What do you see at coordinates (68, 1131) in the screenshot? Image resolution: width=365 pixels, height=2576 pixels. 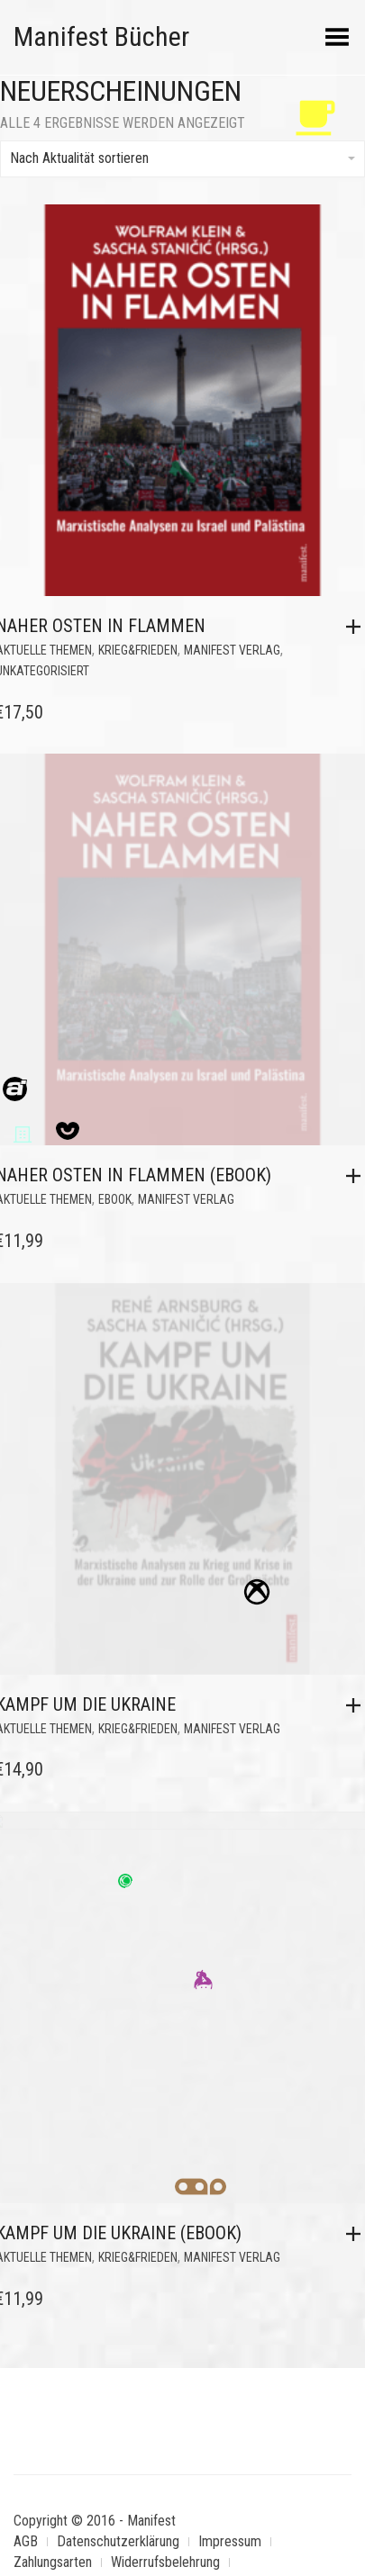 I see `open the Badoo dating app` at bounding box center [68, 1131].